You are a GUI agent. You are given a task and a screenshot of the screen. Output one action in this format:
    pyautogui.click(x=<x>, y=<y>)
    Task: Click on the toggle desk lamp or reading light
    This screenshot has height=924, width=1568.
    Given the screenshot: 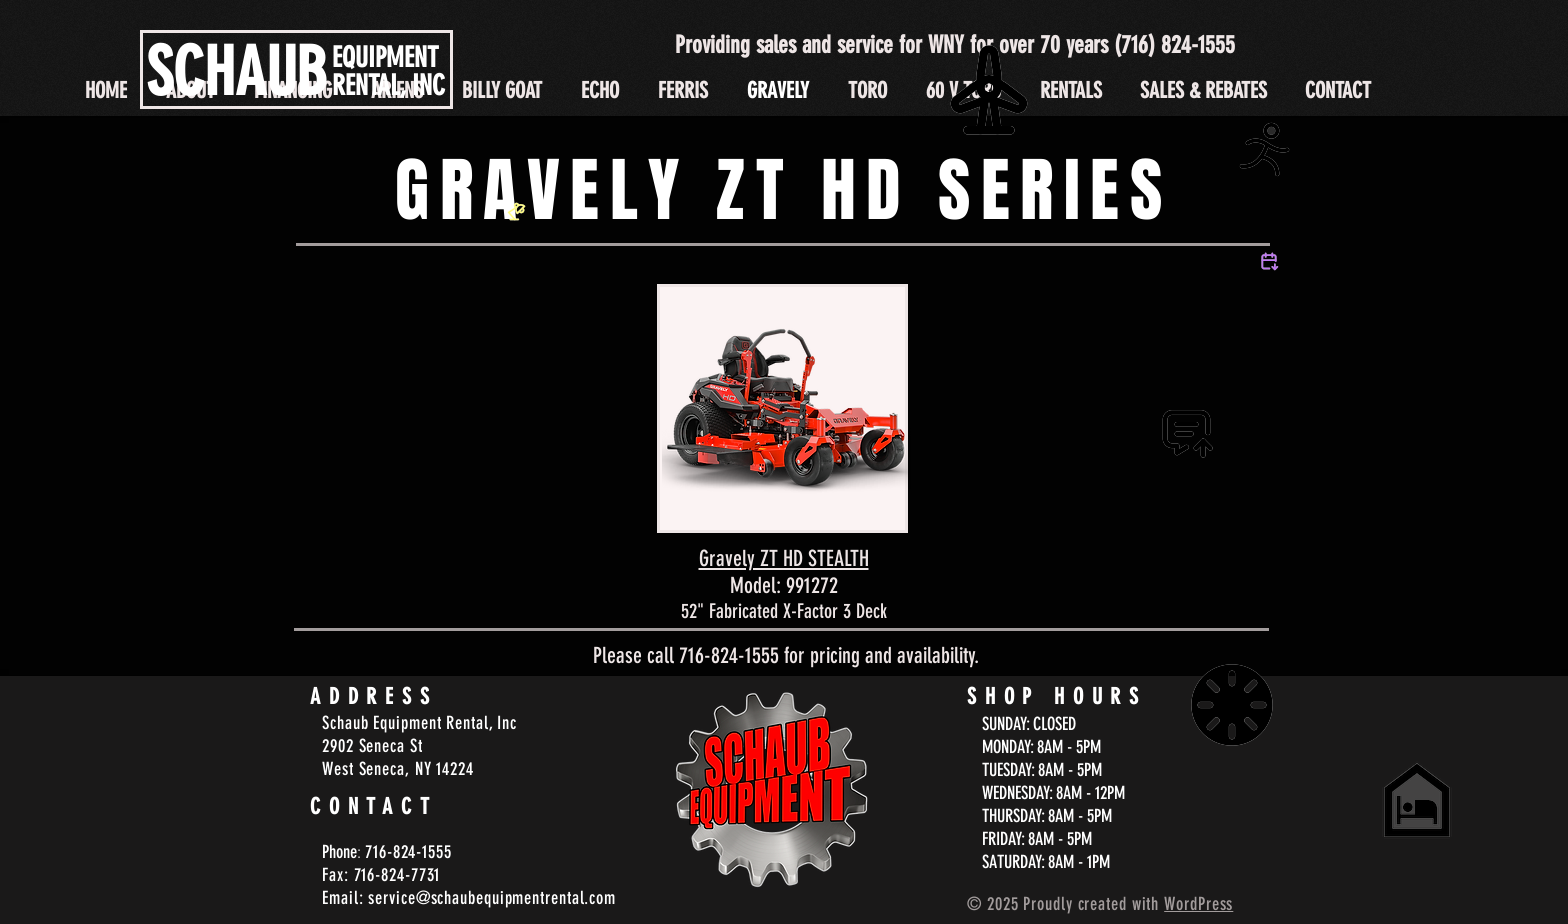 What is the action you would take?
    pyautogui.click(x=516, y=211)
    